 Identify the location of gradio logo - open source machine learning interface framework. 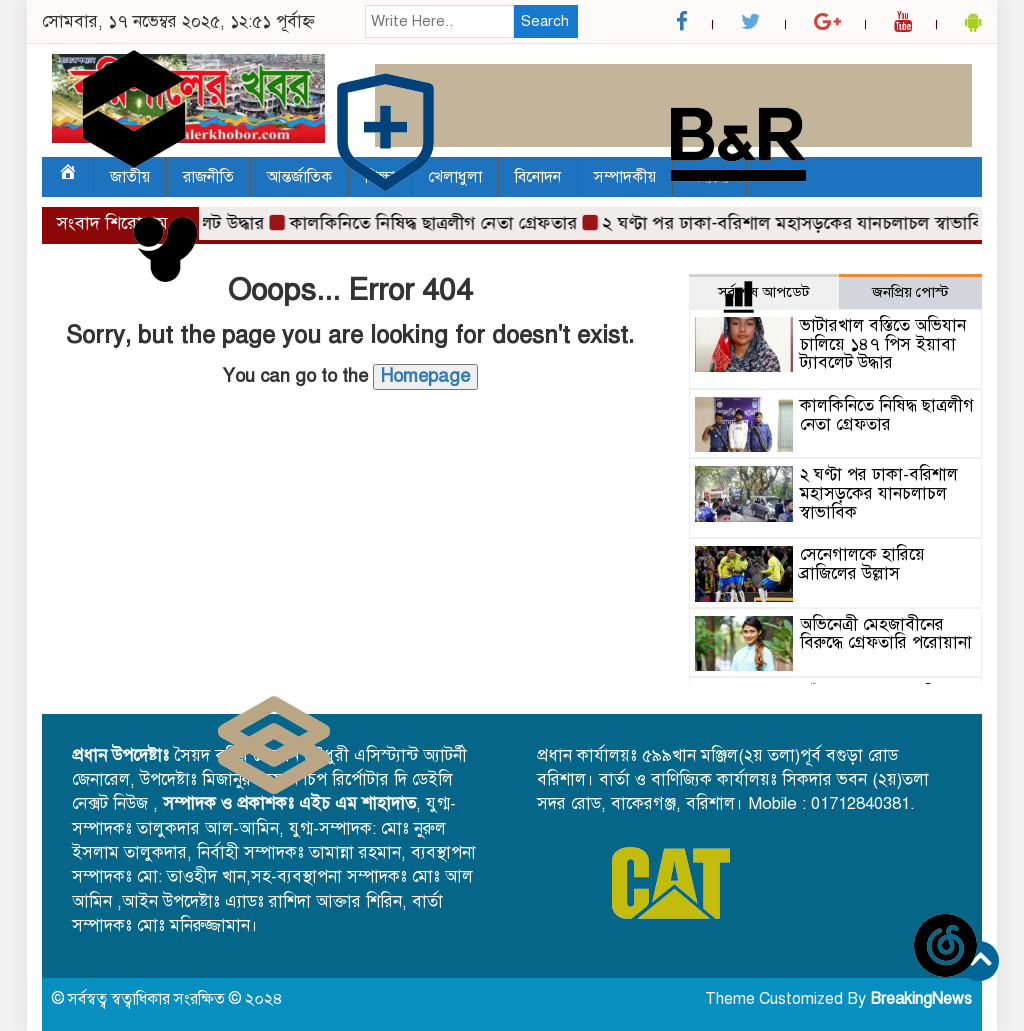
(274, 745).